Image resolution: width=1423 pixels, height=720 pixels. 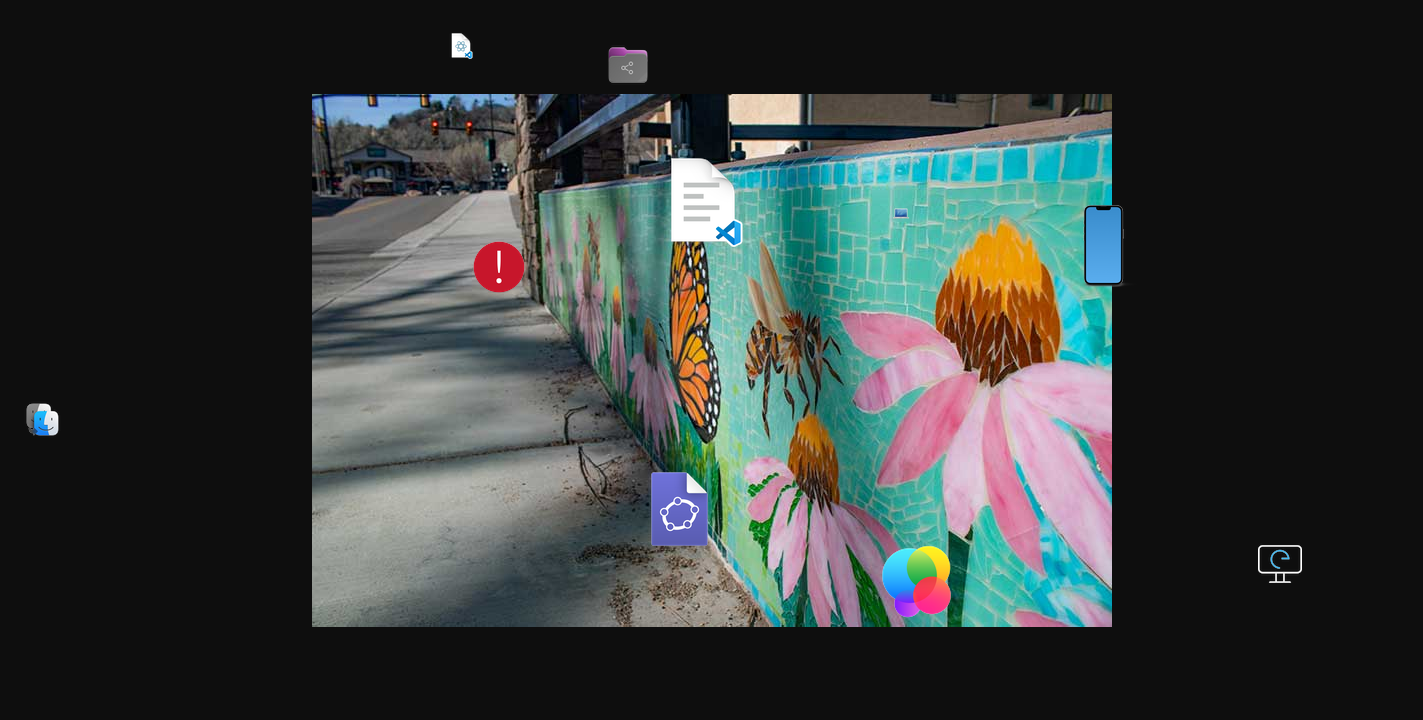 What do you see at coordinates (1280, 564) in the screenshot?
I see `rotate display clockwise` at bounding box center [1280, 564].